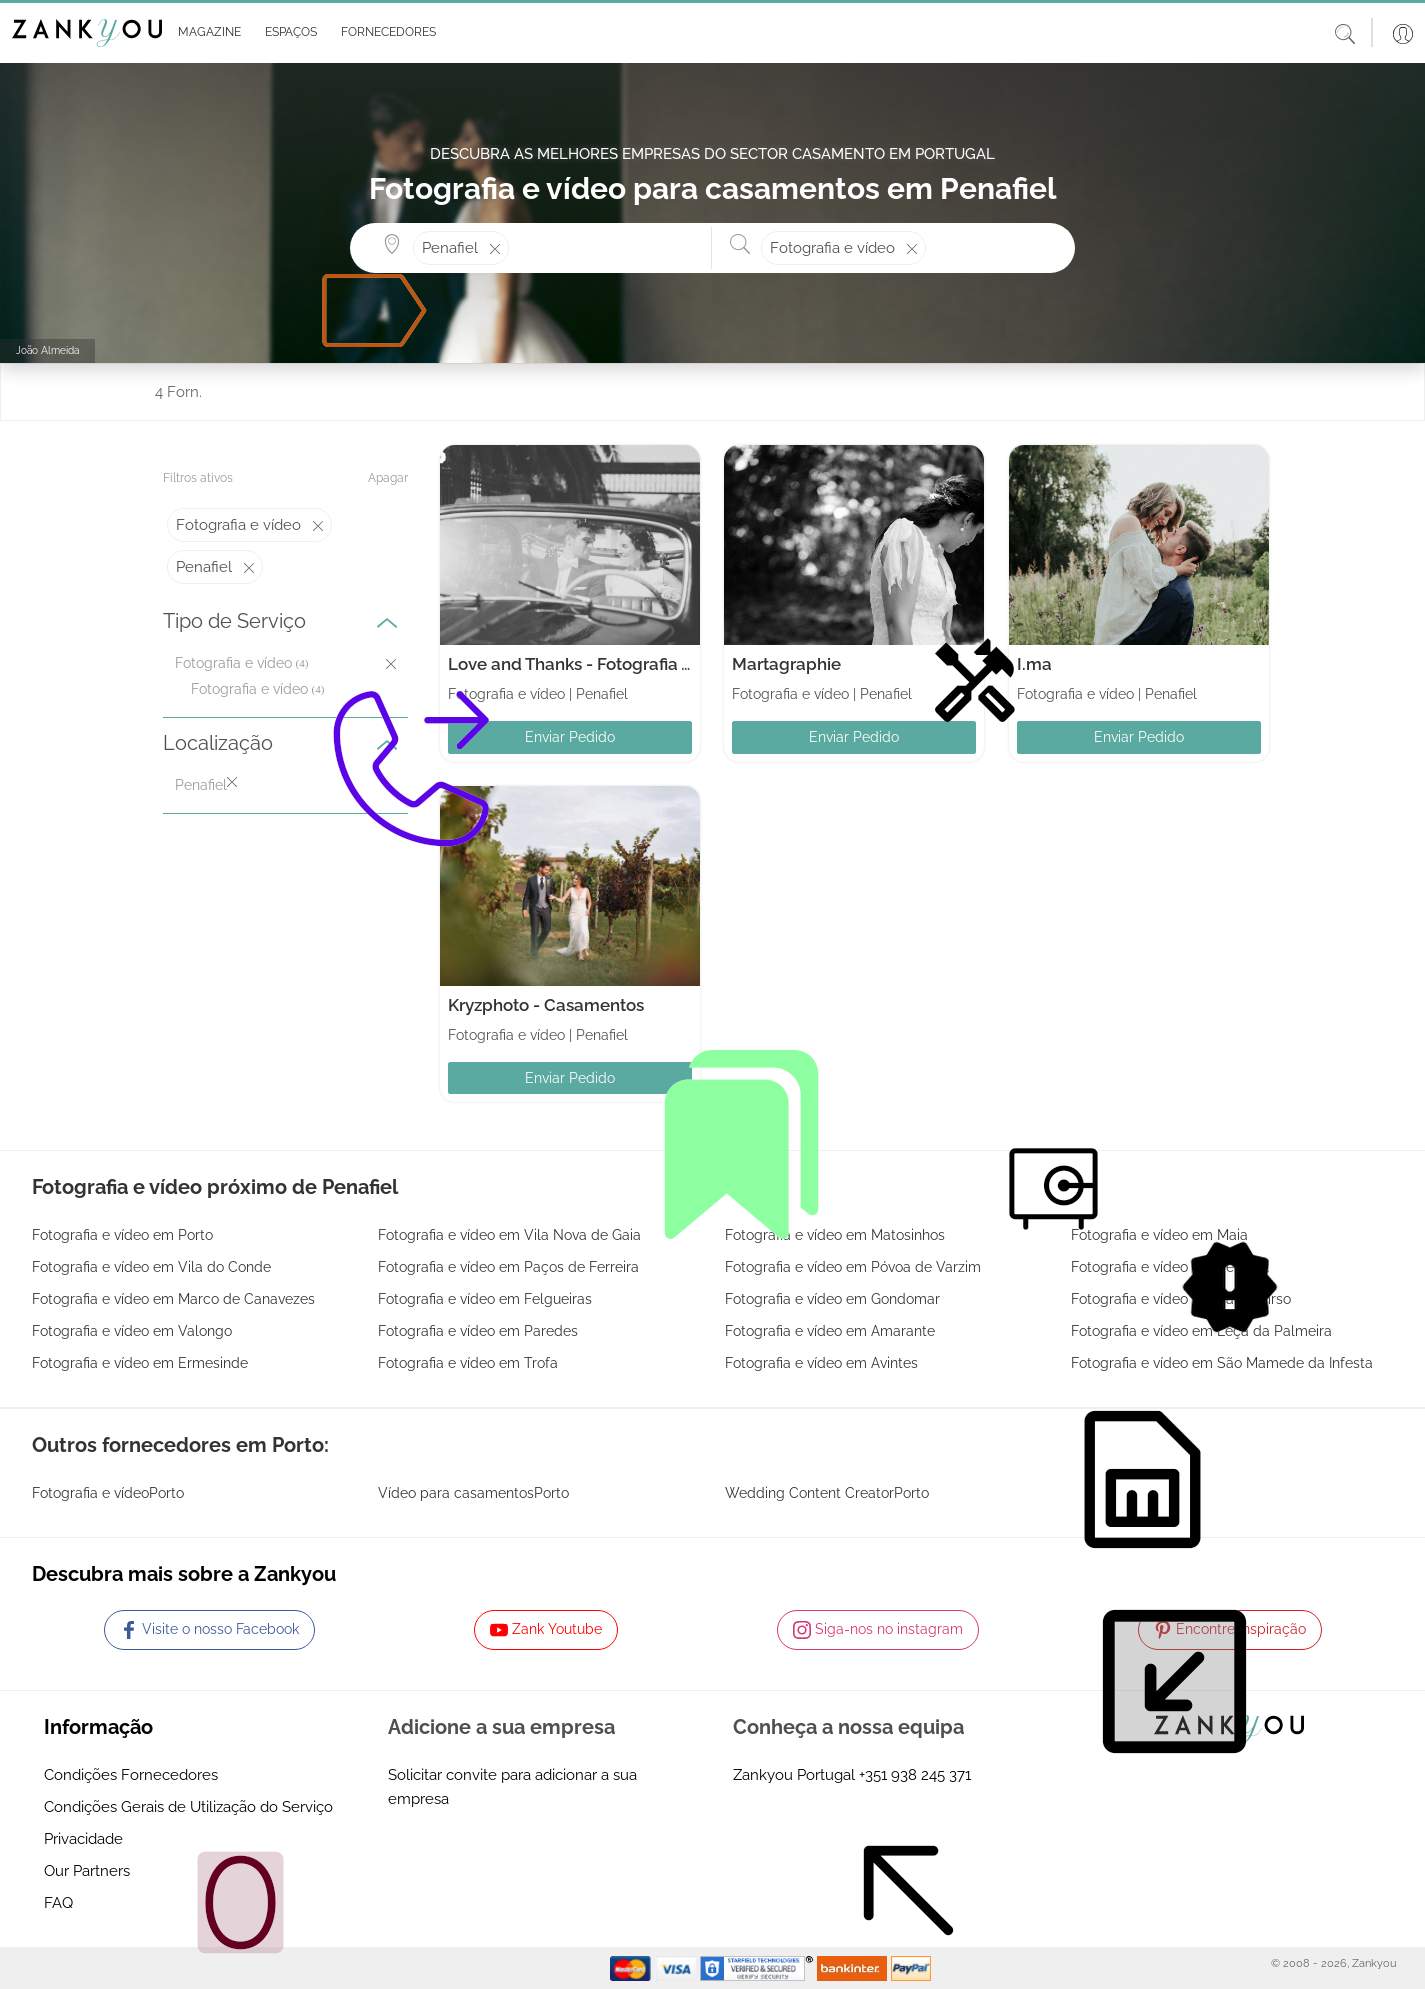 The image size is (1425, 1989). Describe the element at coordinates (908, 1890) in the screenshot. I see `navigate back to previous screen` at that location.